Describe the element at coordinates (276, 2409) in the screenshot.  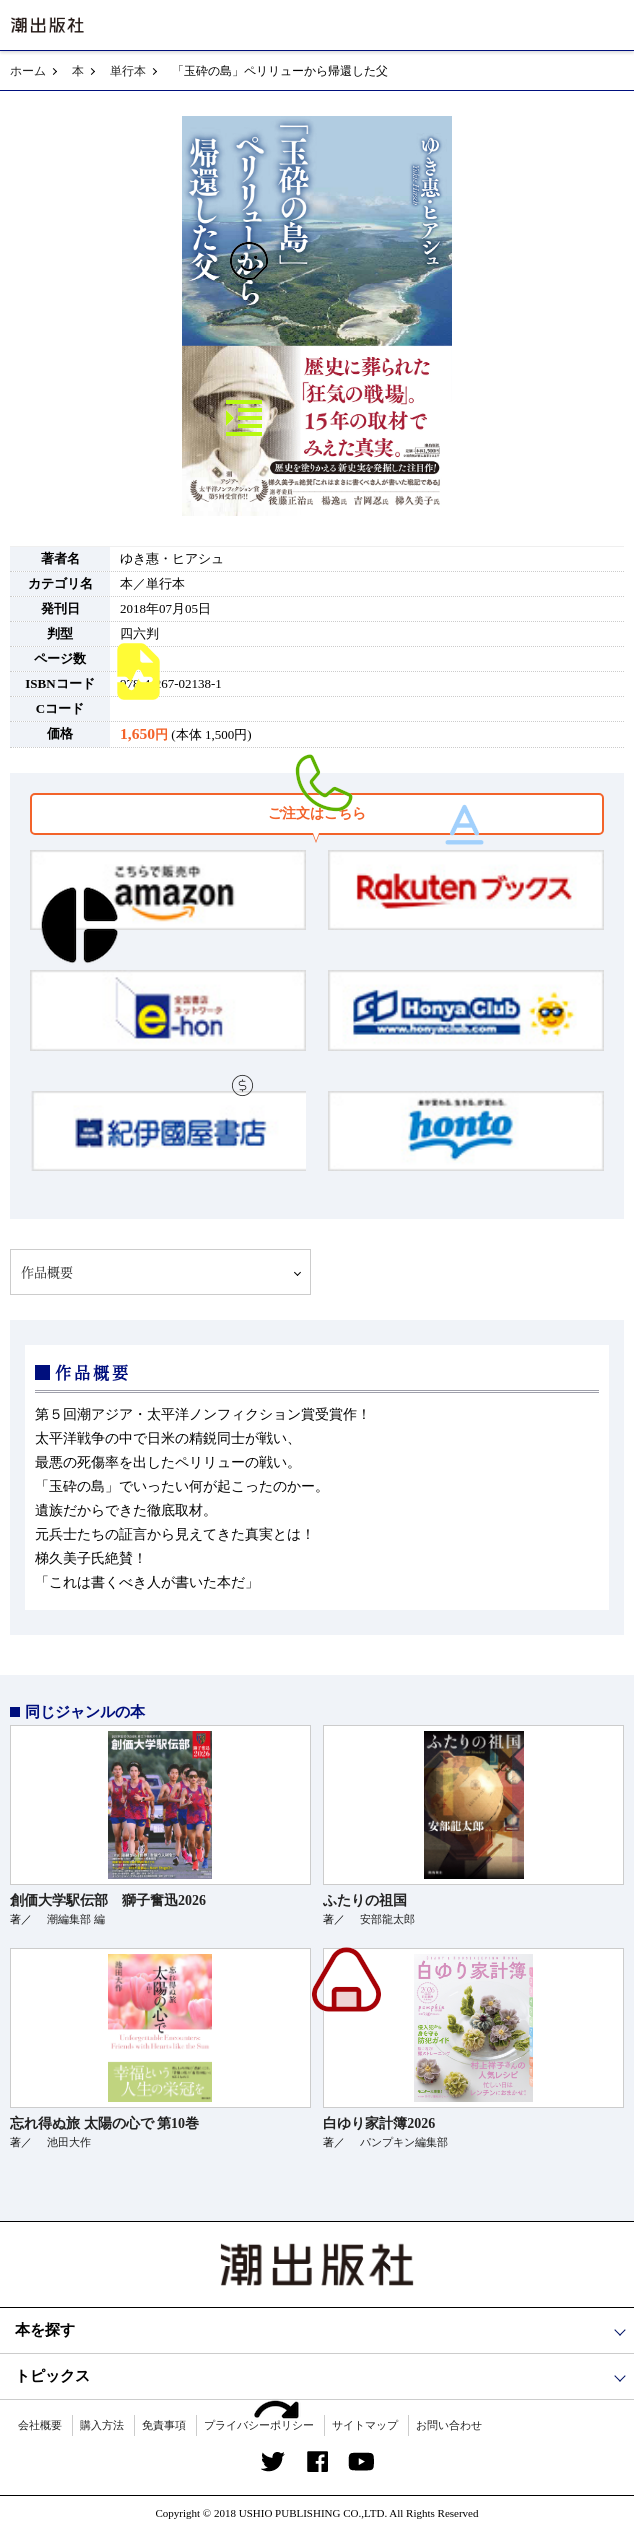
I see `redo the last undone action` at that location.